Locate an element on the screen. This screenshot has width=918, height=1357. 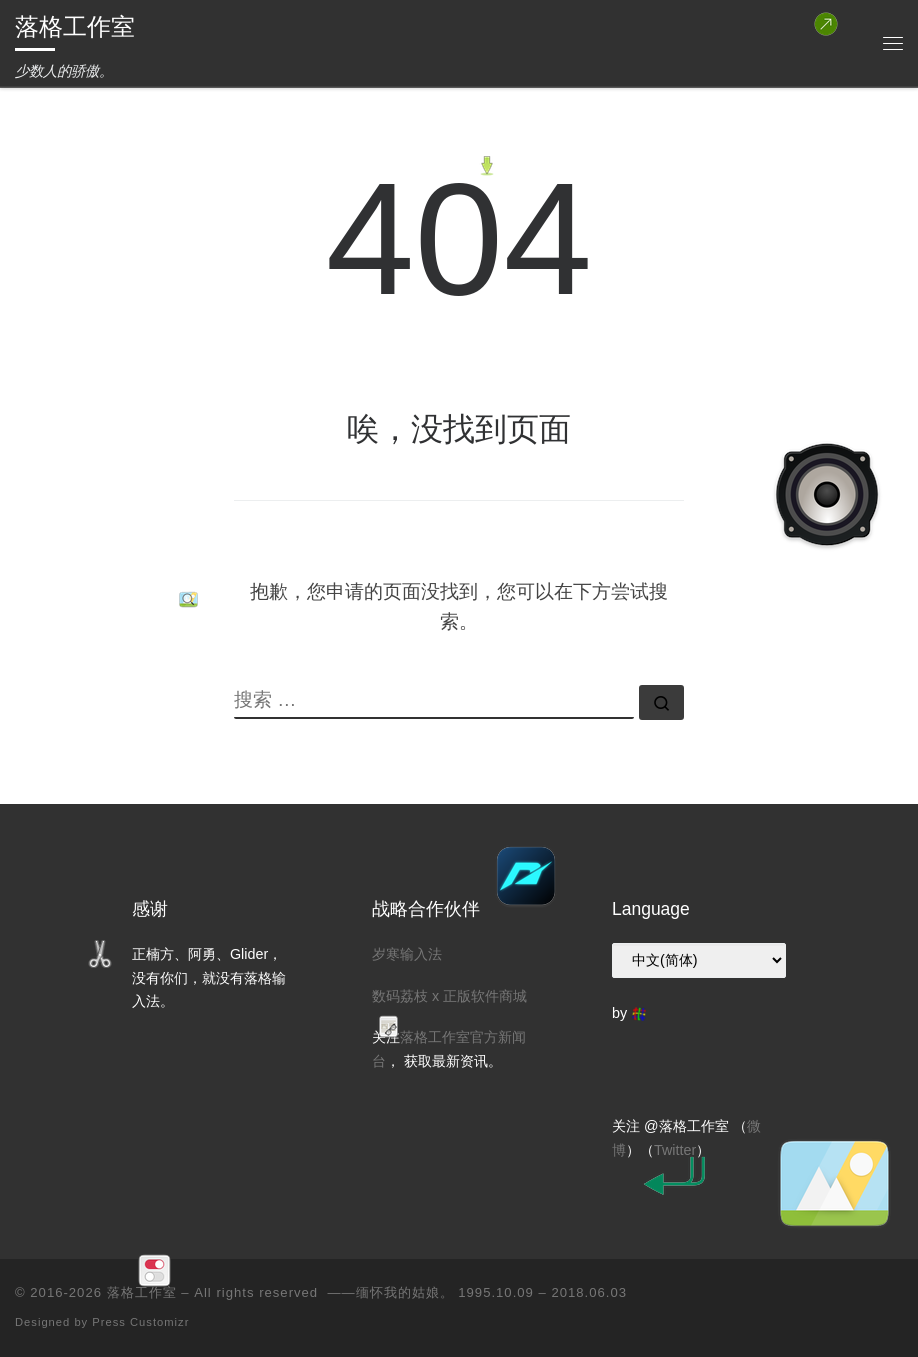
reply to all recipients of an email is located at coordinates (673, 1175).